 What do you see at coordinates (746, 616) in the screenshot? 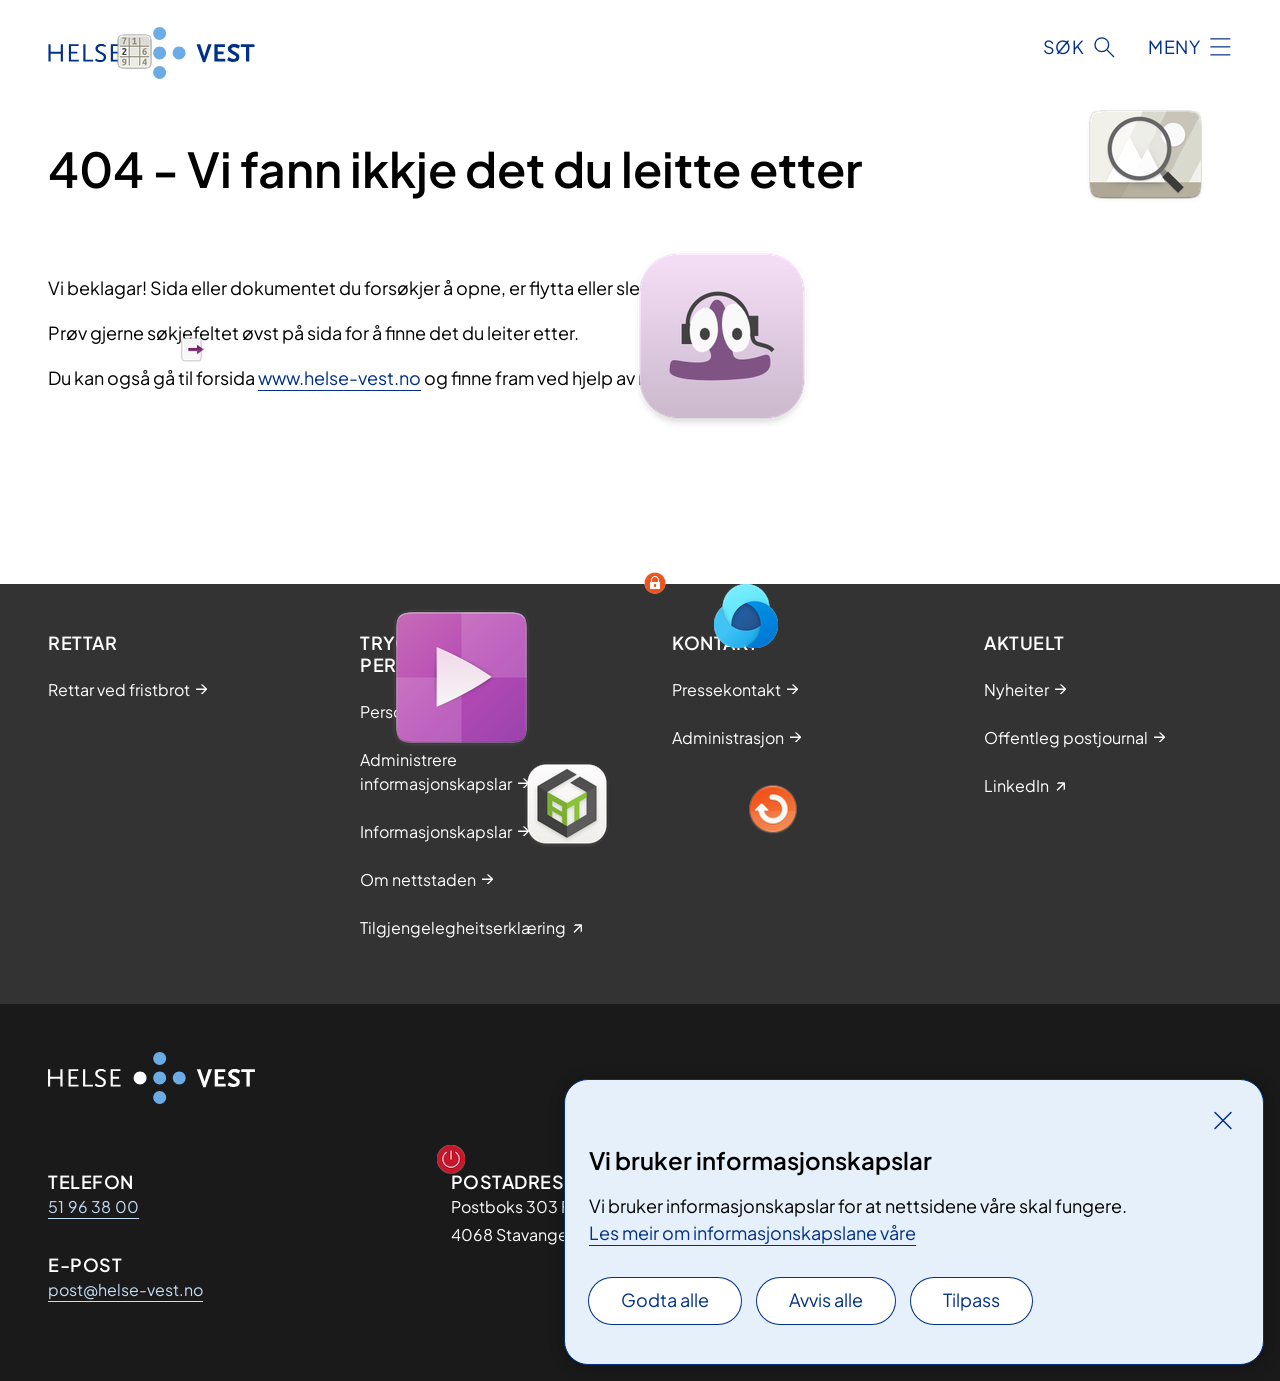
I see `open microsoft viva insights app` at bounding box center [746, 616].